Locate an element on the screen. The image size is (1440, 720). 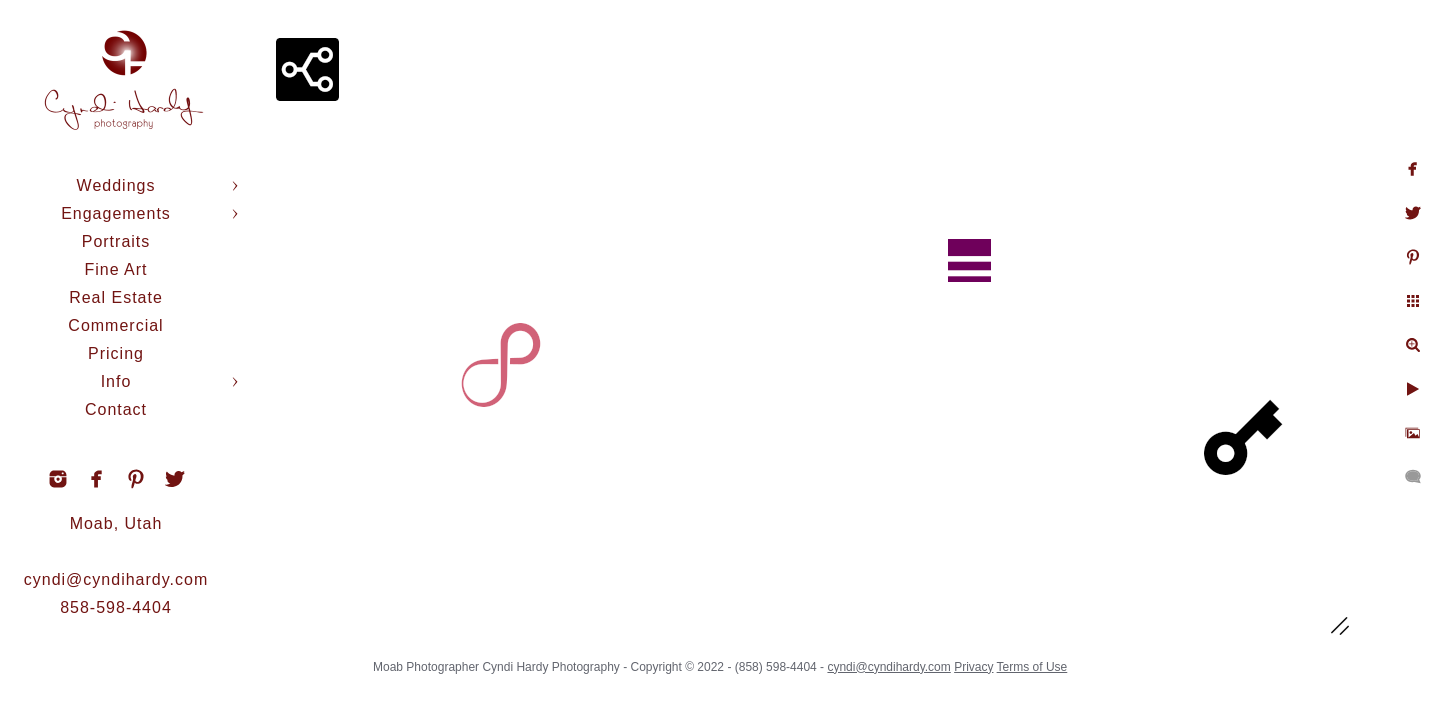
platform.sh logo is located at coordinates (969, 260).